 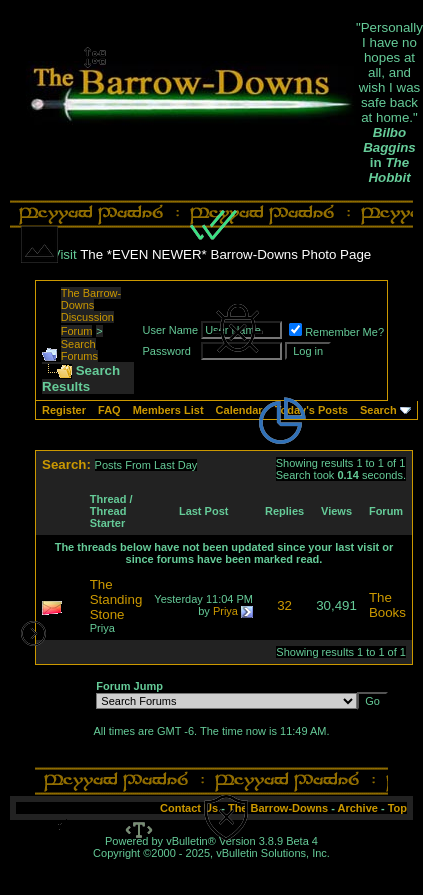 I want to click on indicates an untrusted workspace or security warning, so click(x=226, y=818).